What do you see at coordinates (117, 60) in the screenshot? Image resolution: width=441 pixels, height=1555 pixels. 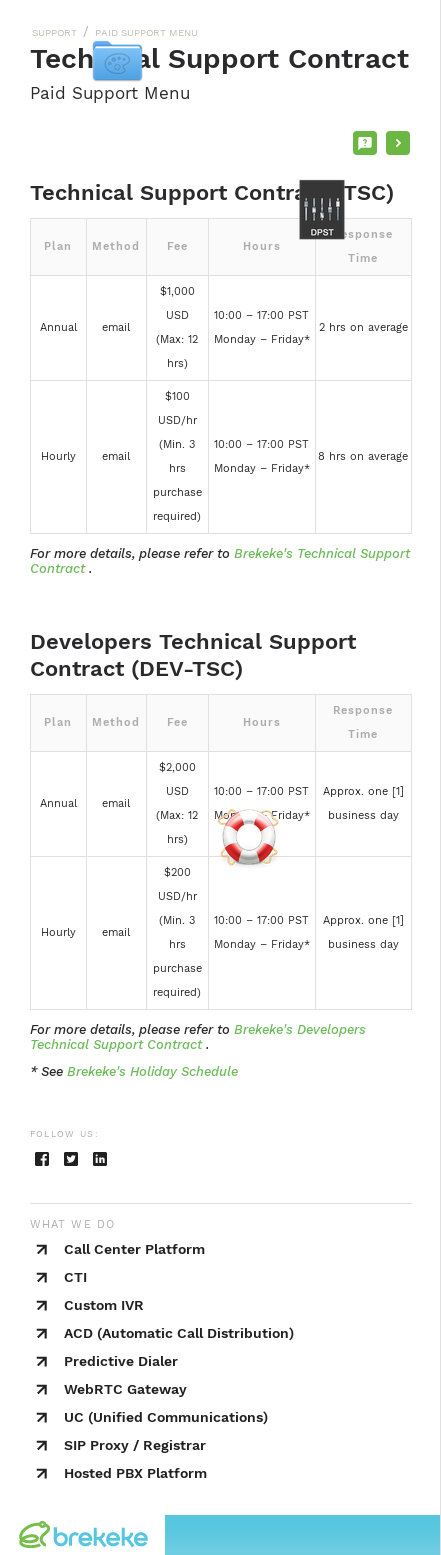 I see `open folder containing 2D artwork files` at bounding box center [117, 60].